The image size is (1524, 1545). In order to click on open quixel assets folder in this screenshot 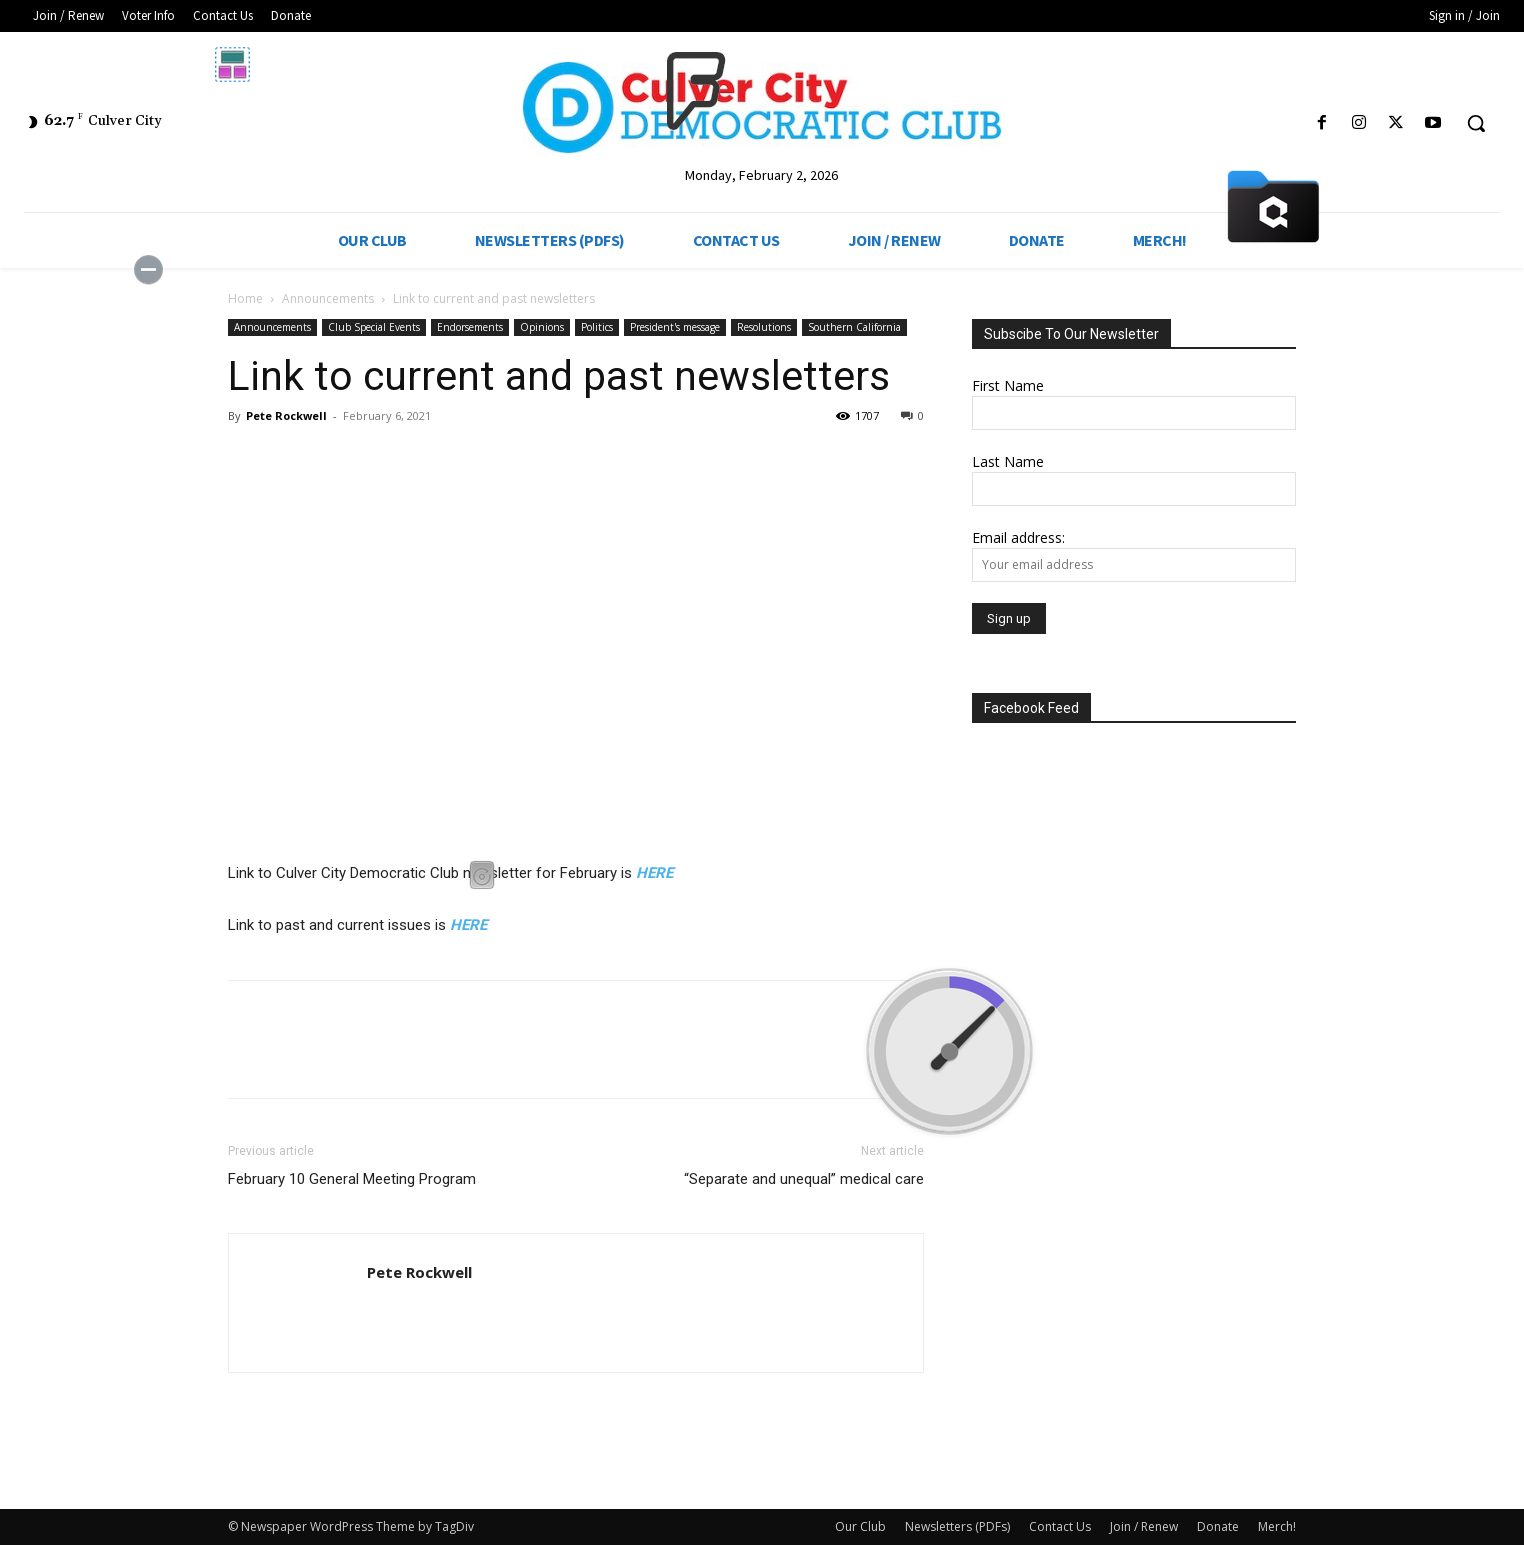, I will do `click(1273, 209)`.